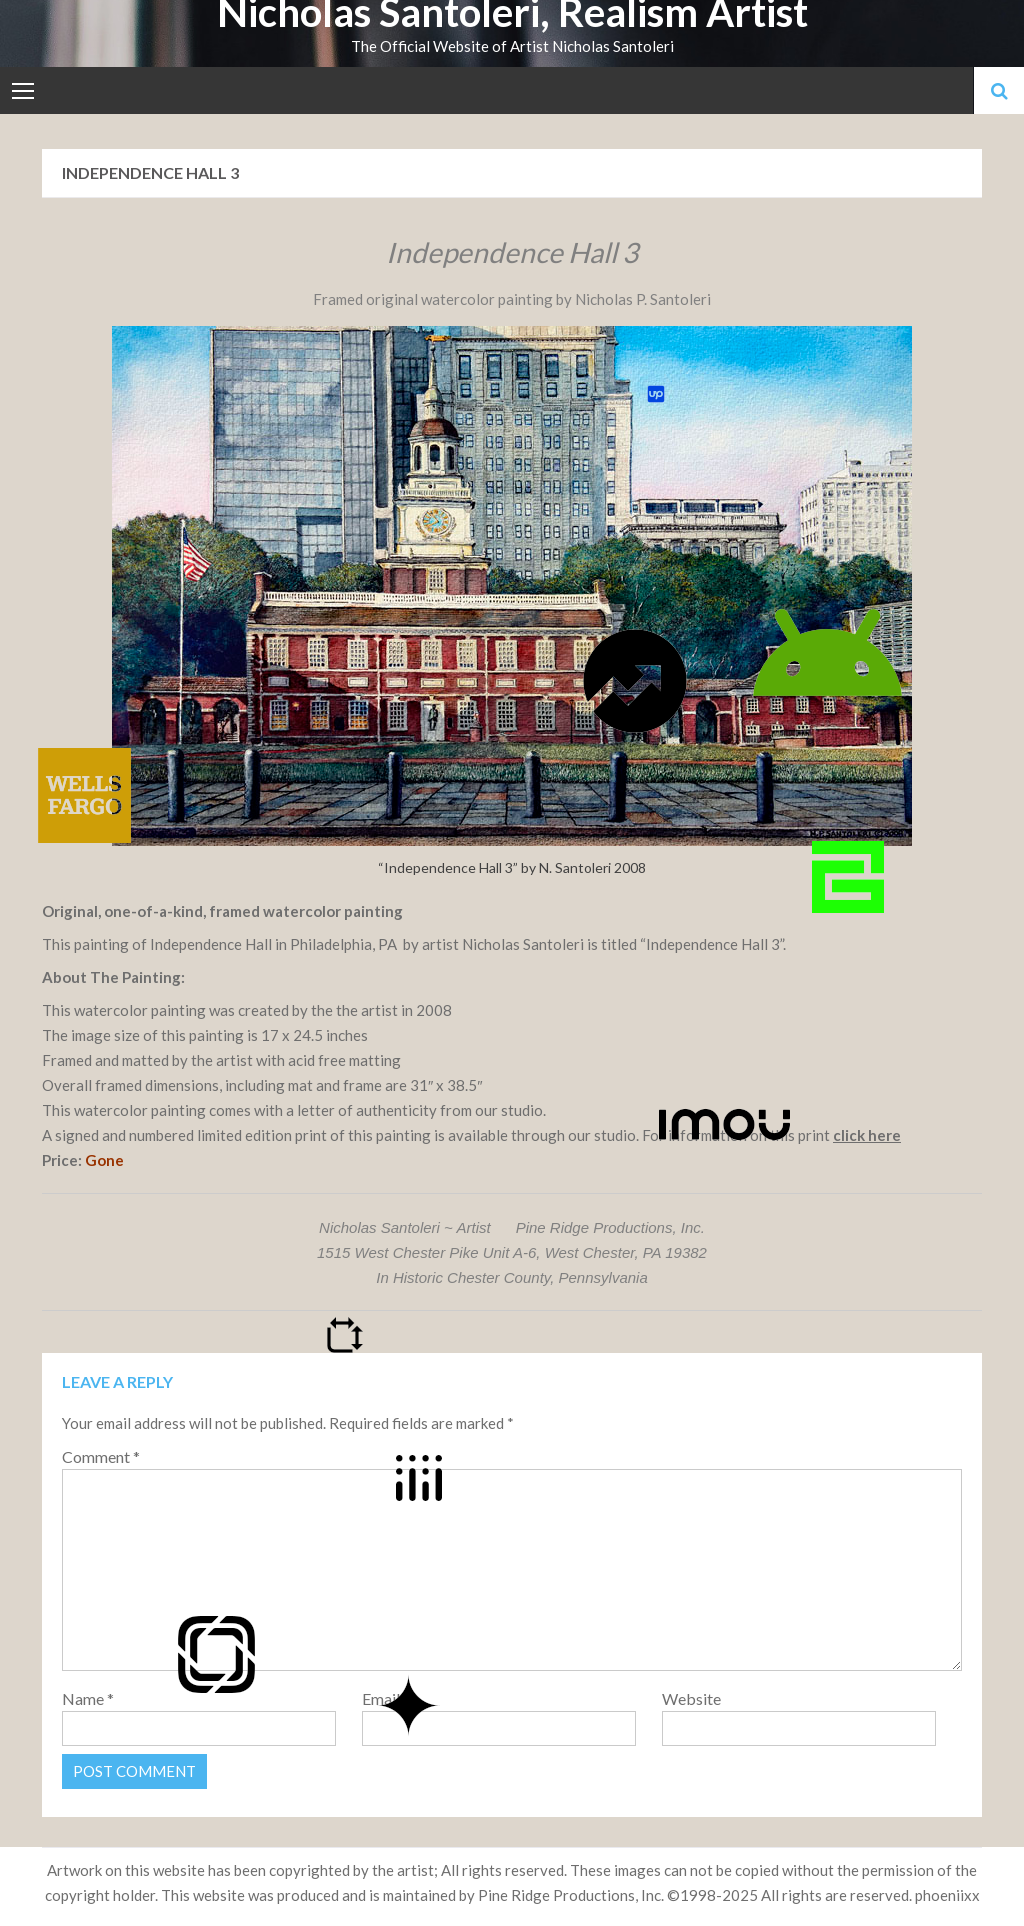  What do you see at coordinates (408, 1705) in the screenshot?
I see `open Google Gemini AI assistant` at bounding box center [408, 1705].